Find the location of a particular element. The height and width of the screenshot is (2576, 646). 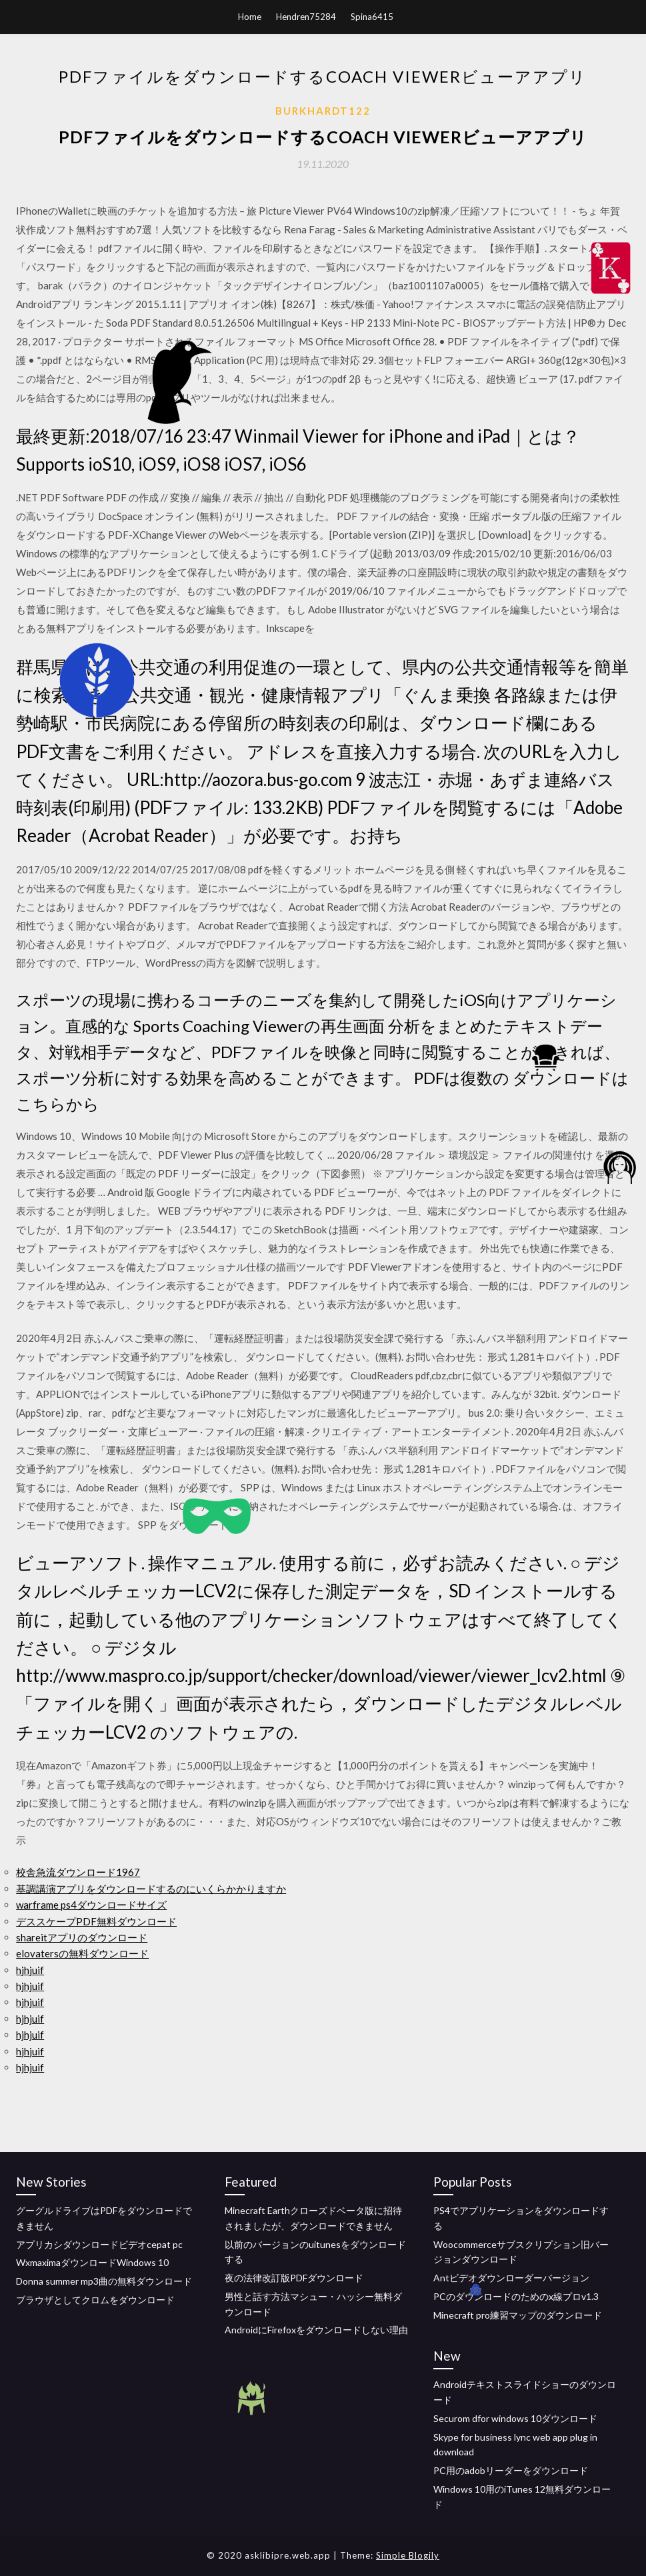

king of clubs playing card is located at coordinates (611, 268).